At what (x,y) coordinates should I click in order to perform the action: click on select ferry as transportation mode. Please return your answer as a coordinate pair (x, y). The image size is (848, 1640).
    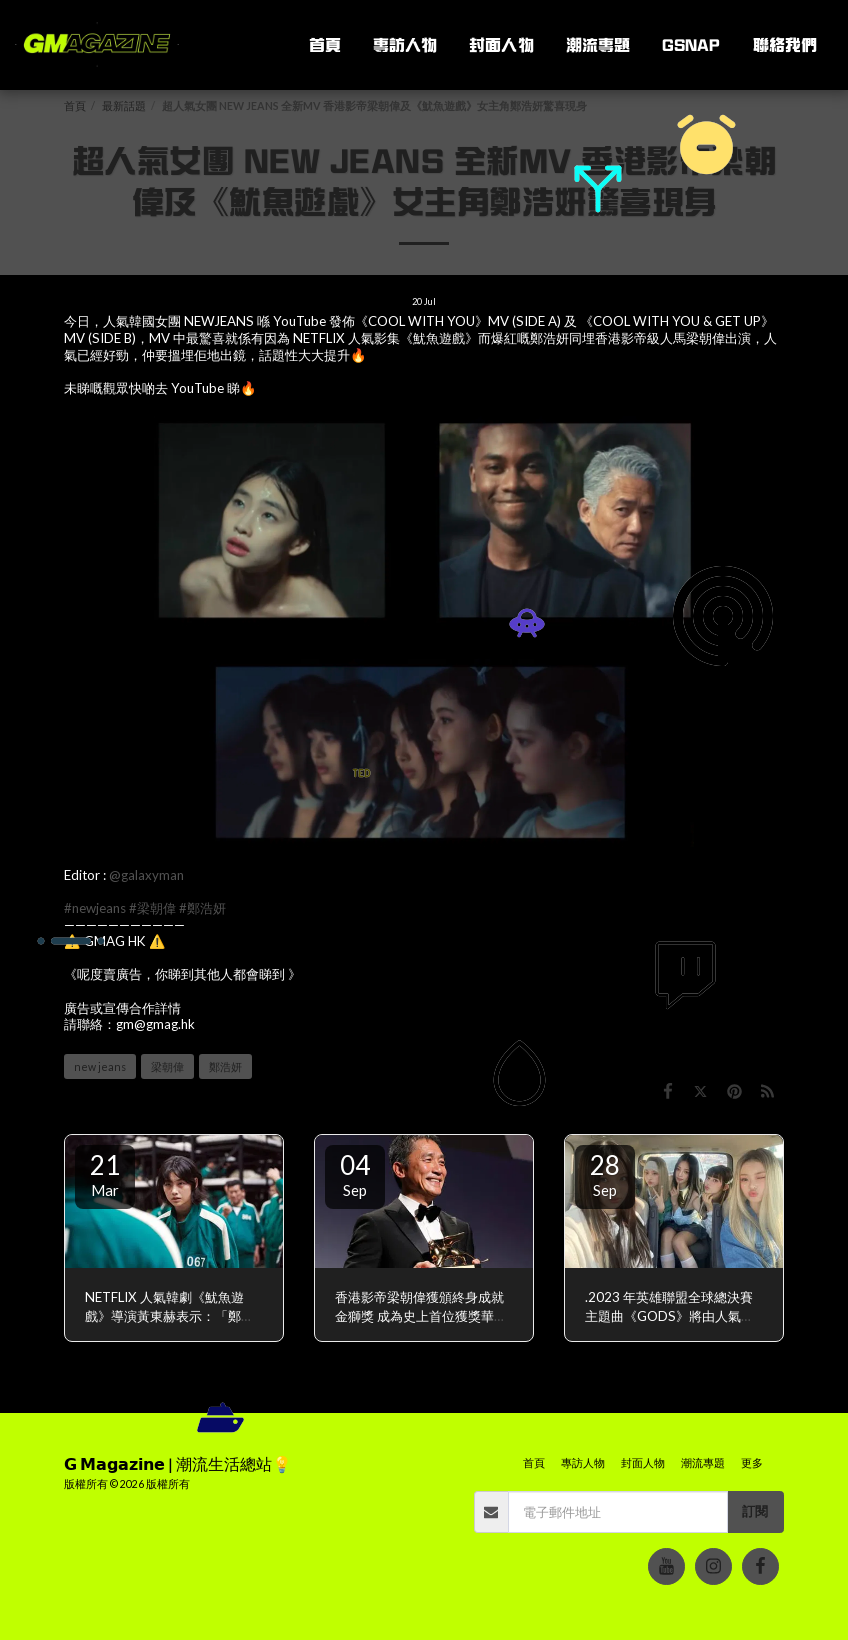
    Looking at the image, I should click on (220, 1417).